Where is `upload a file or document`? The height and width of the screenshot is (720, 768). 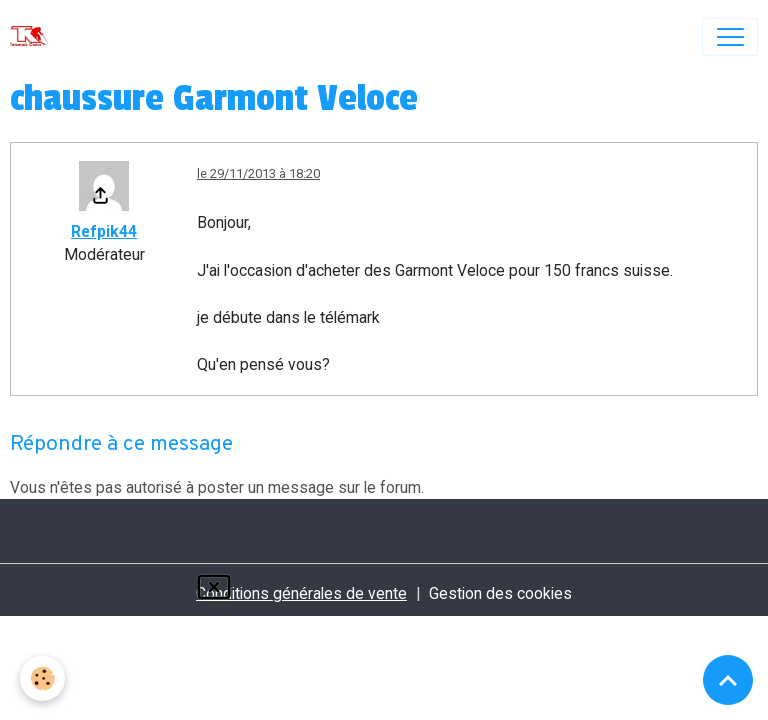
upload a file or document is located at coordinates (100, 195).